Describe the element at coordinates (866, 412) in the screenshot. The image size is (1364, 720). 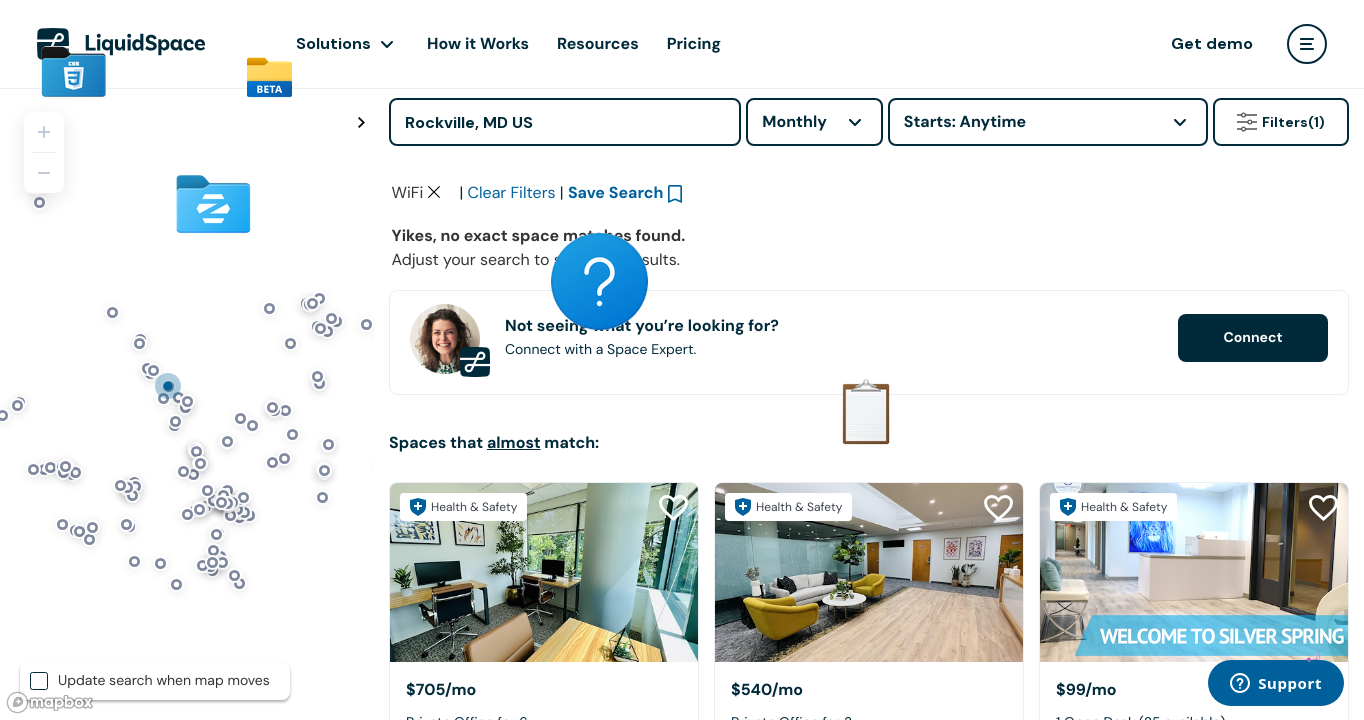
I see `access clipboard contents` at that location.